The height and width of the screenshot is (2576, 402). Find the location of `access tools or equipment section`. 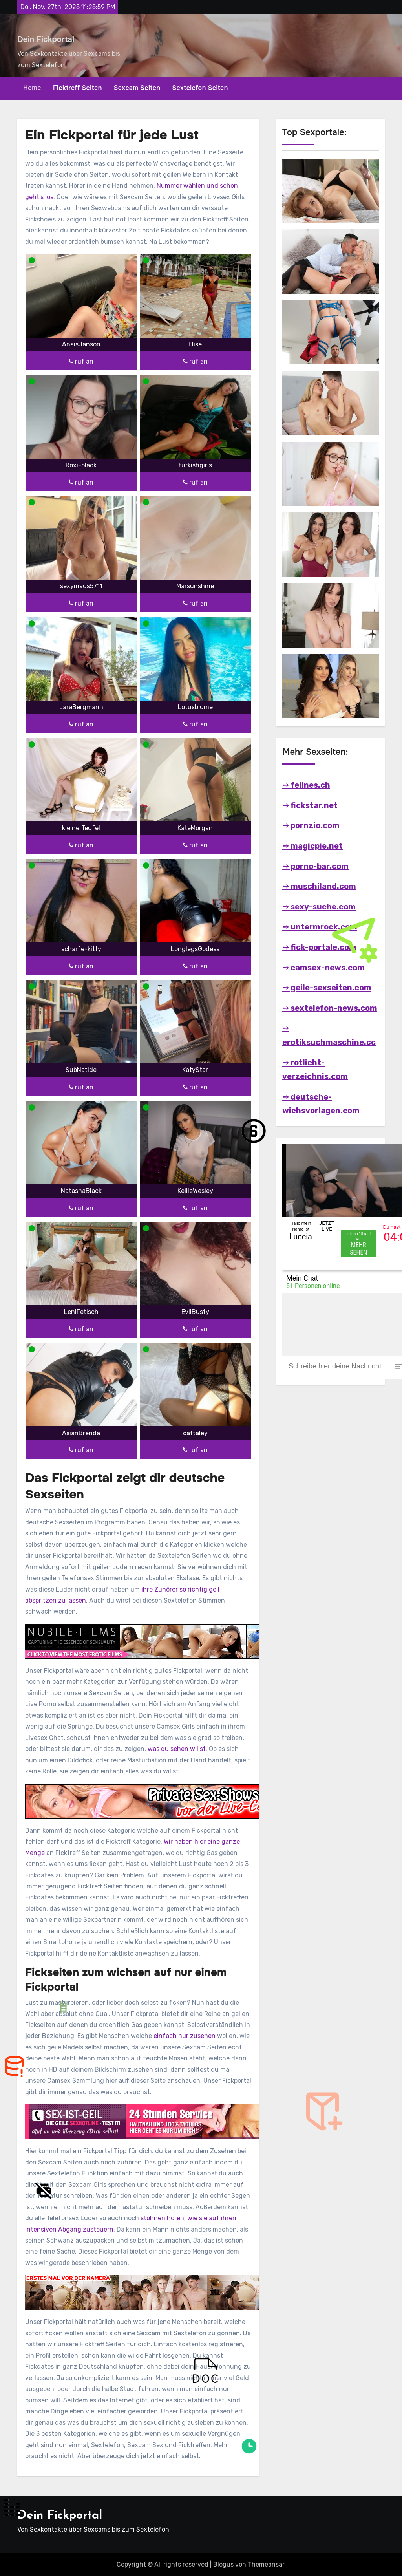

access tools or equipment section is located at coordinates (63, 2007).